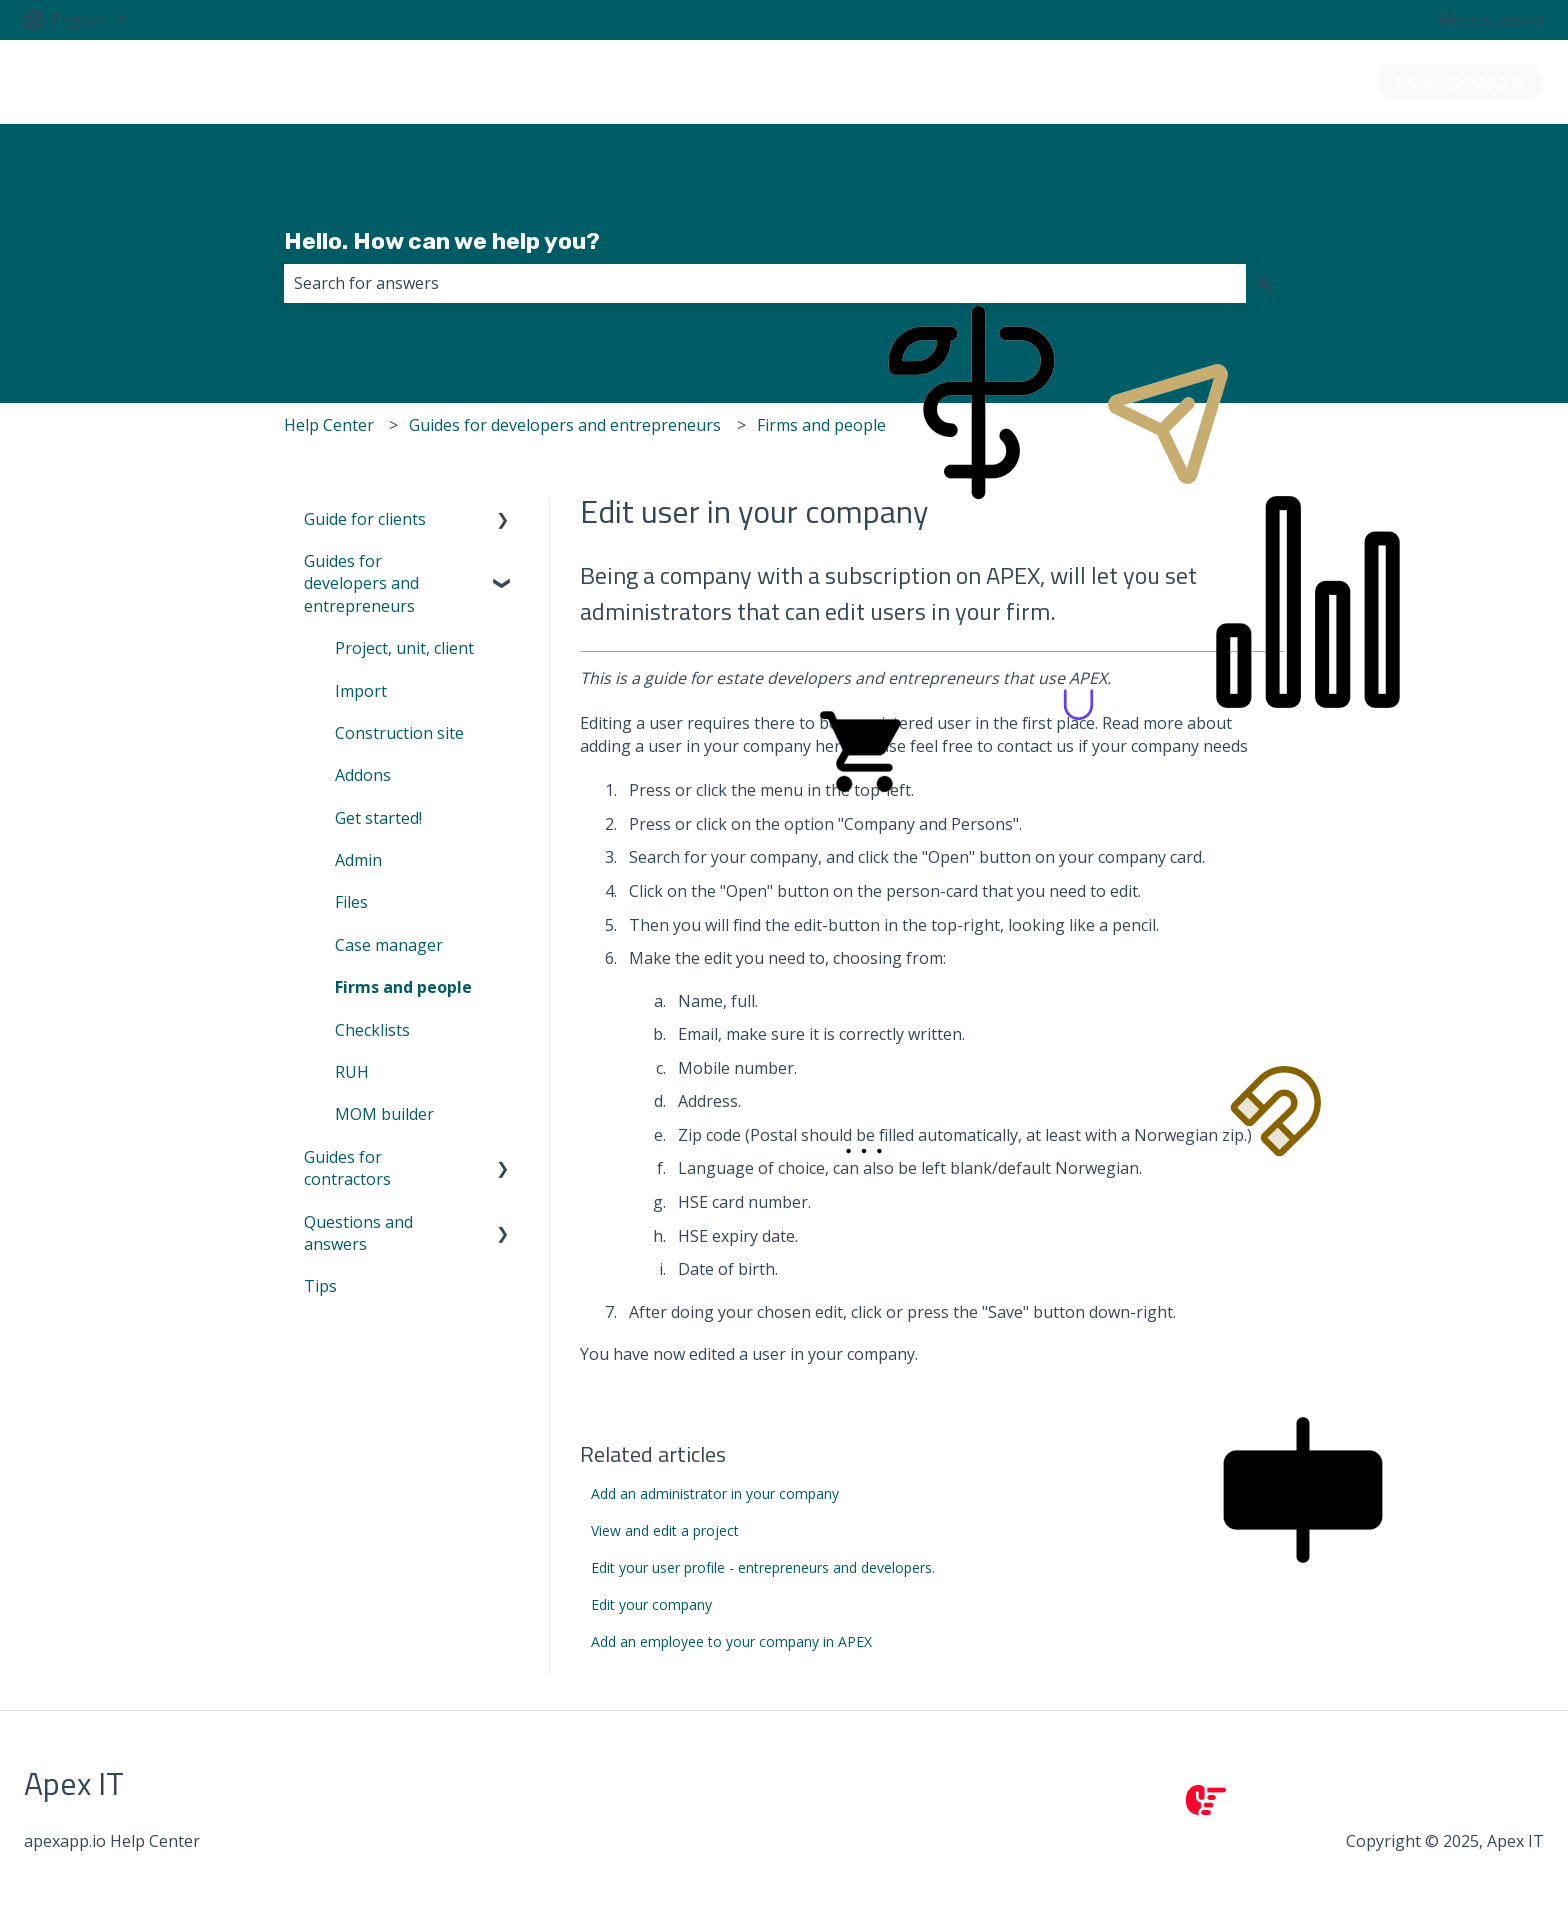 The image size is (1568, 1922). Describe the element at coordinates (1277, 1109) in the screenshot. I see `attract or pin related items together` at that location.